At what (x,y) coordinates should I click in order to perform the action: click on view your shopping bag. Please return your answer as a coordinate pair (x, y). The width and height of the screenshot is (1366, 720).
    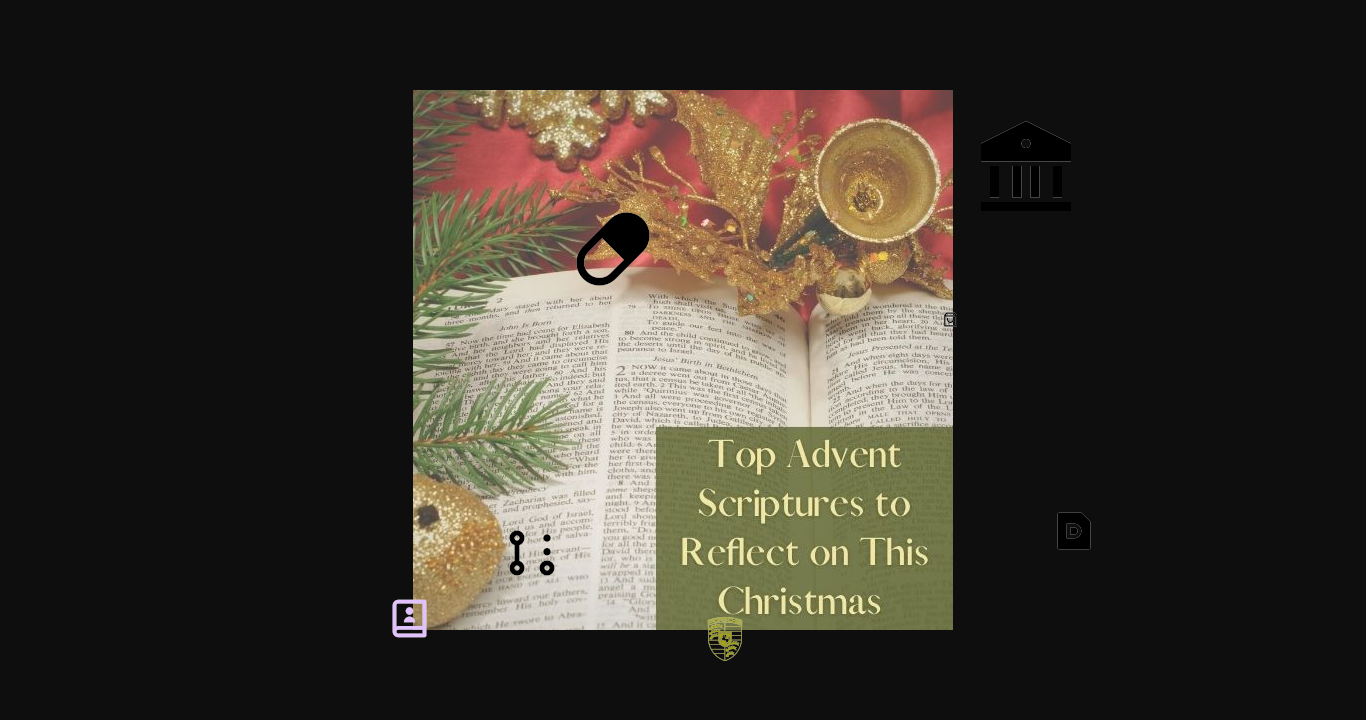
    Looking at the image, I should click on (950, 319).